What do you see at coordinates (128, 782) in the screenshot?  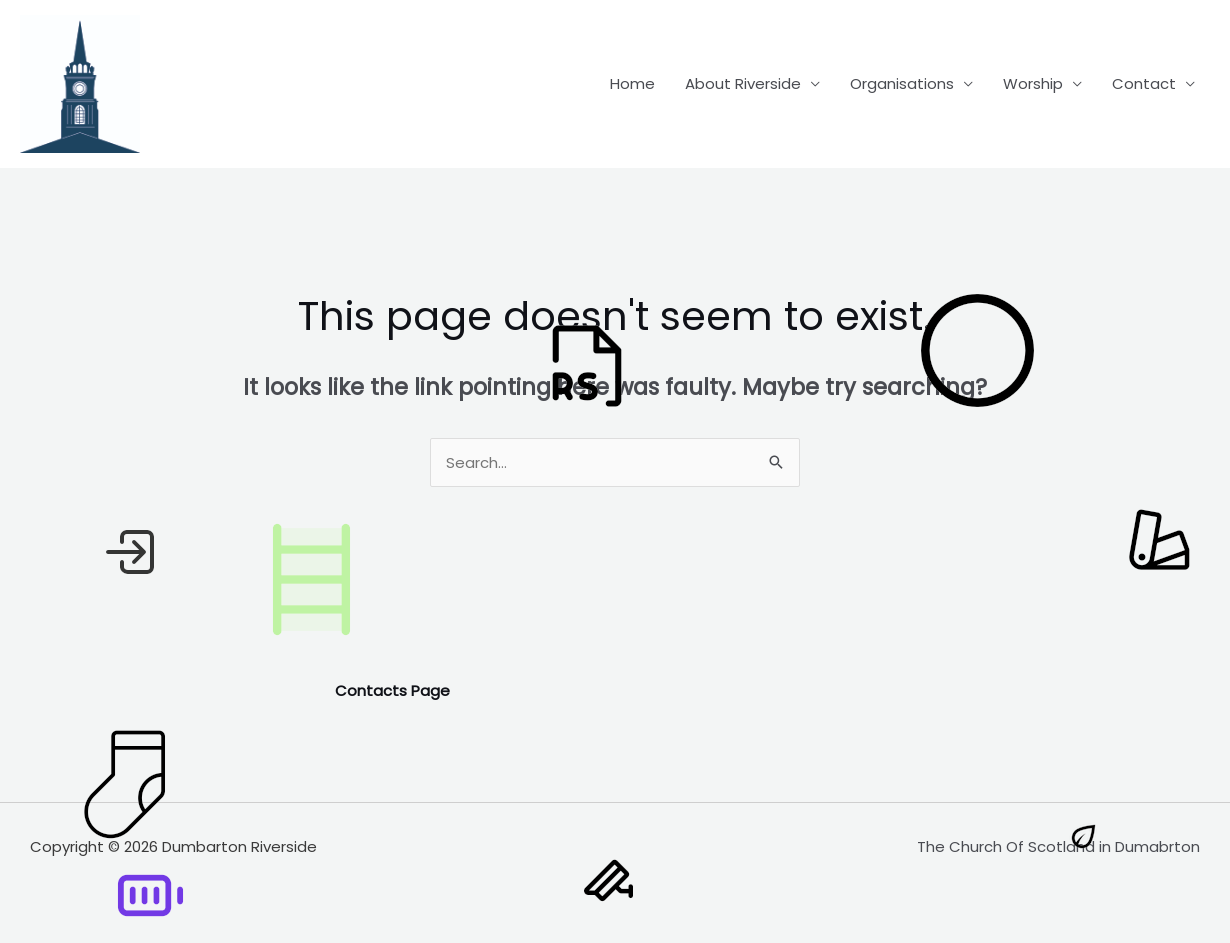 I see `browse clothing or apparel items` at bounding box center [128, 782].